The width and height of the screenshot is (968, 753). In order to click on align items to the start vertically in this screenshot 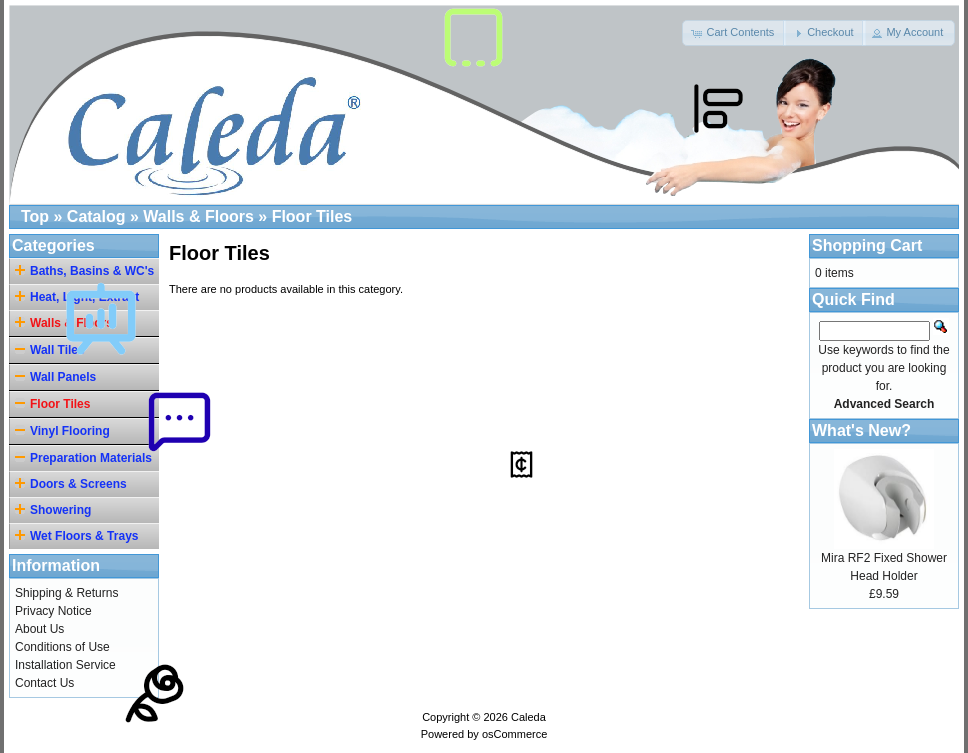, I will do `click(718, 108)`.